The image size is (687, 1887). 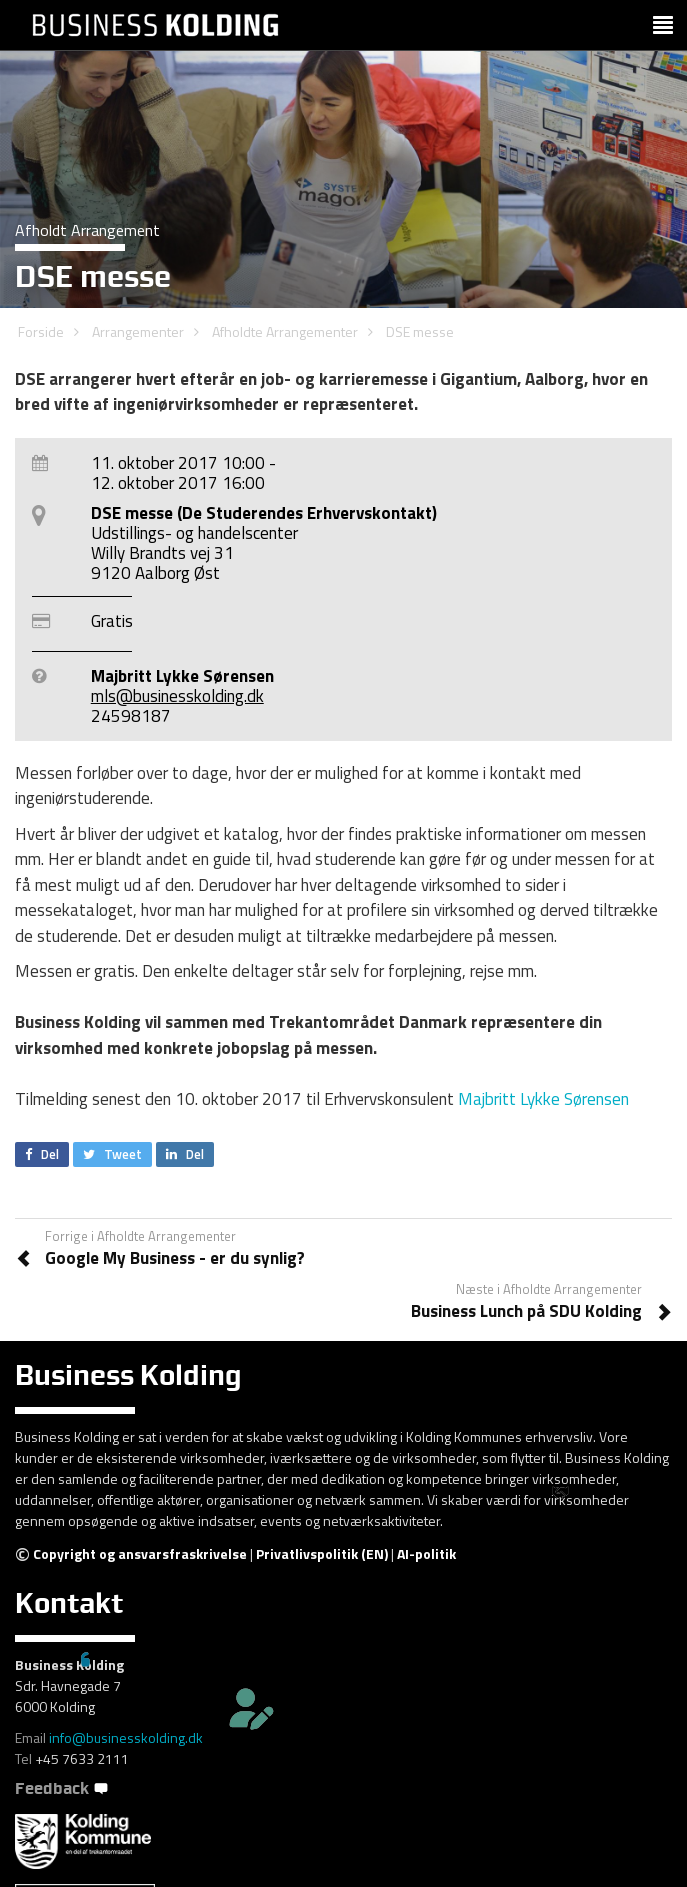 What do you see at coordinates (560, 1492) in the screenshot?
I see `confirm a partnership or agreement` at bounding box center [560, 1492].